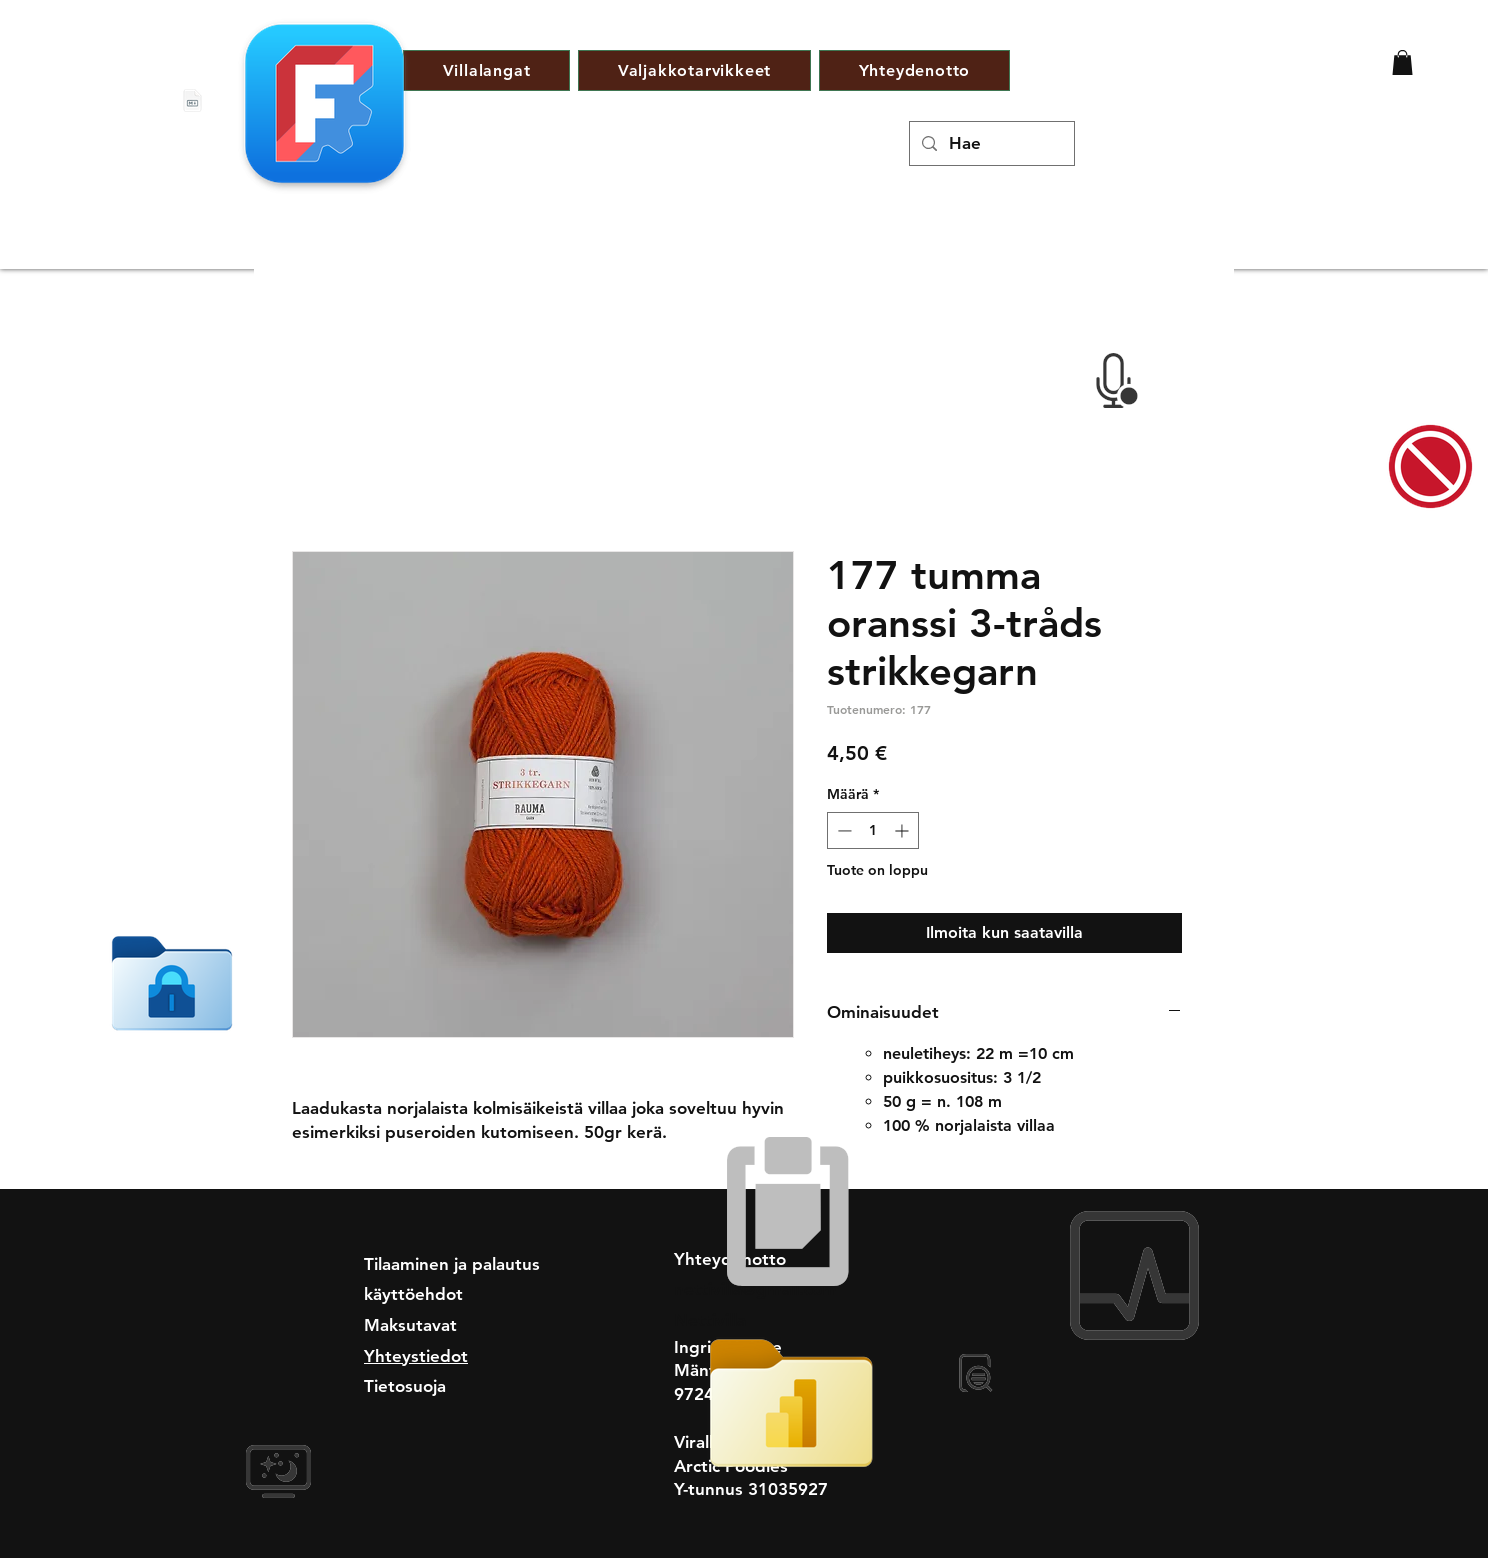  Describe the element at coordinates (278, 1469) in the screenshot. I see `access screensaver settings` at that location.